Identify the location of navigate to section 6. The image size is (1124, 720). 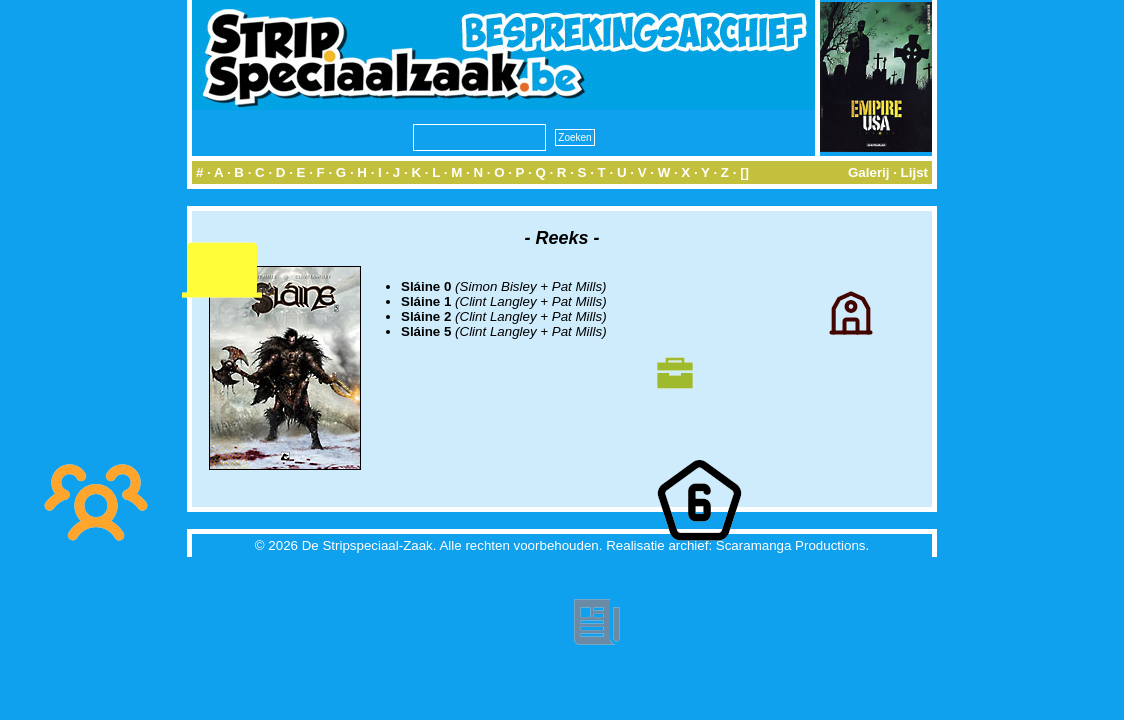
(699, 502).